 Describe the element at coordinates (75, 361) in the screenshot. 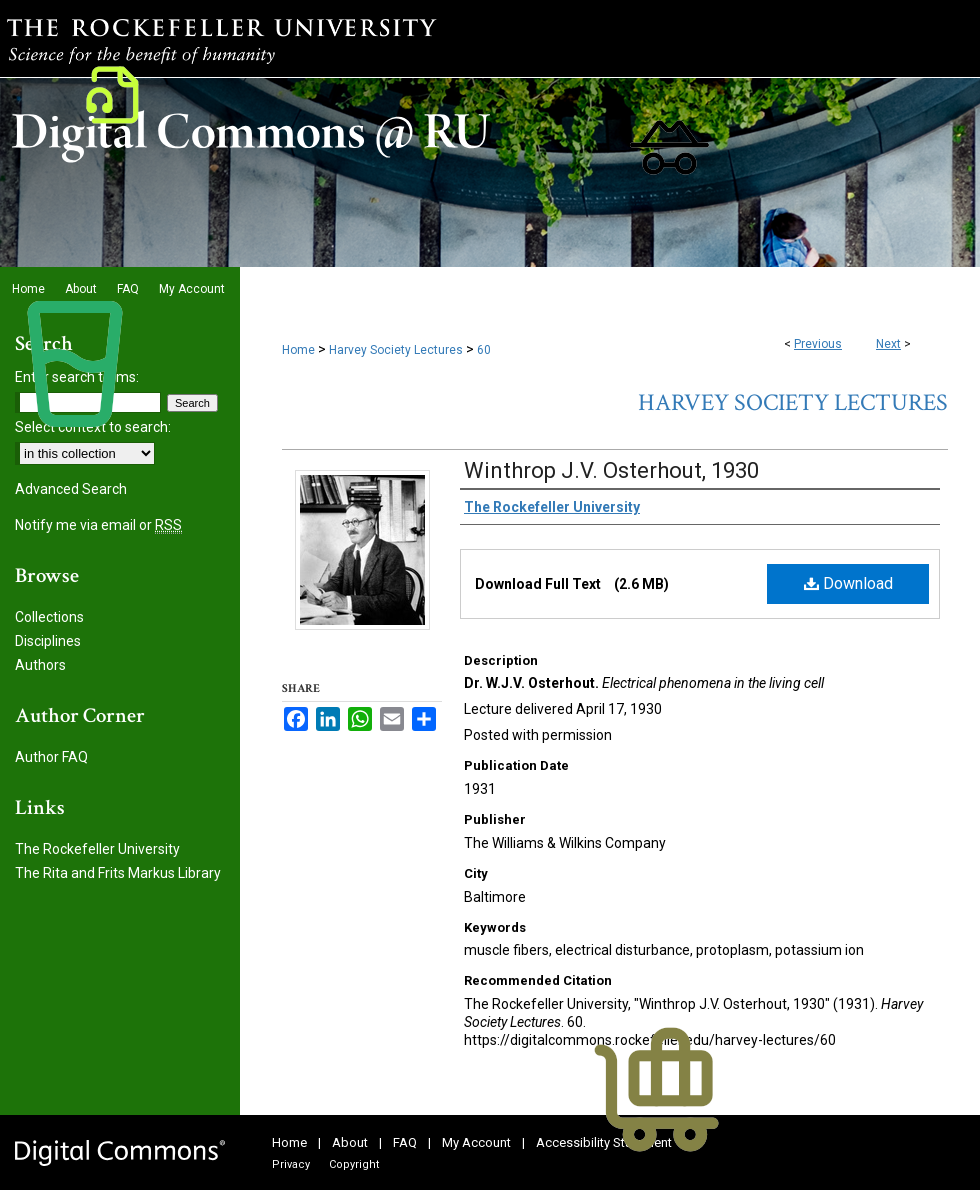

I see `track your daily water intake` at that location.